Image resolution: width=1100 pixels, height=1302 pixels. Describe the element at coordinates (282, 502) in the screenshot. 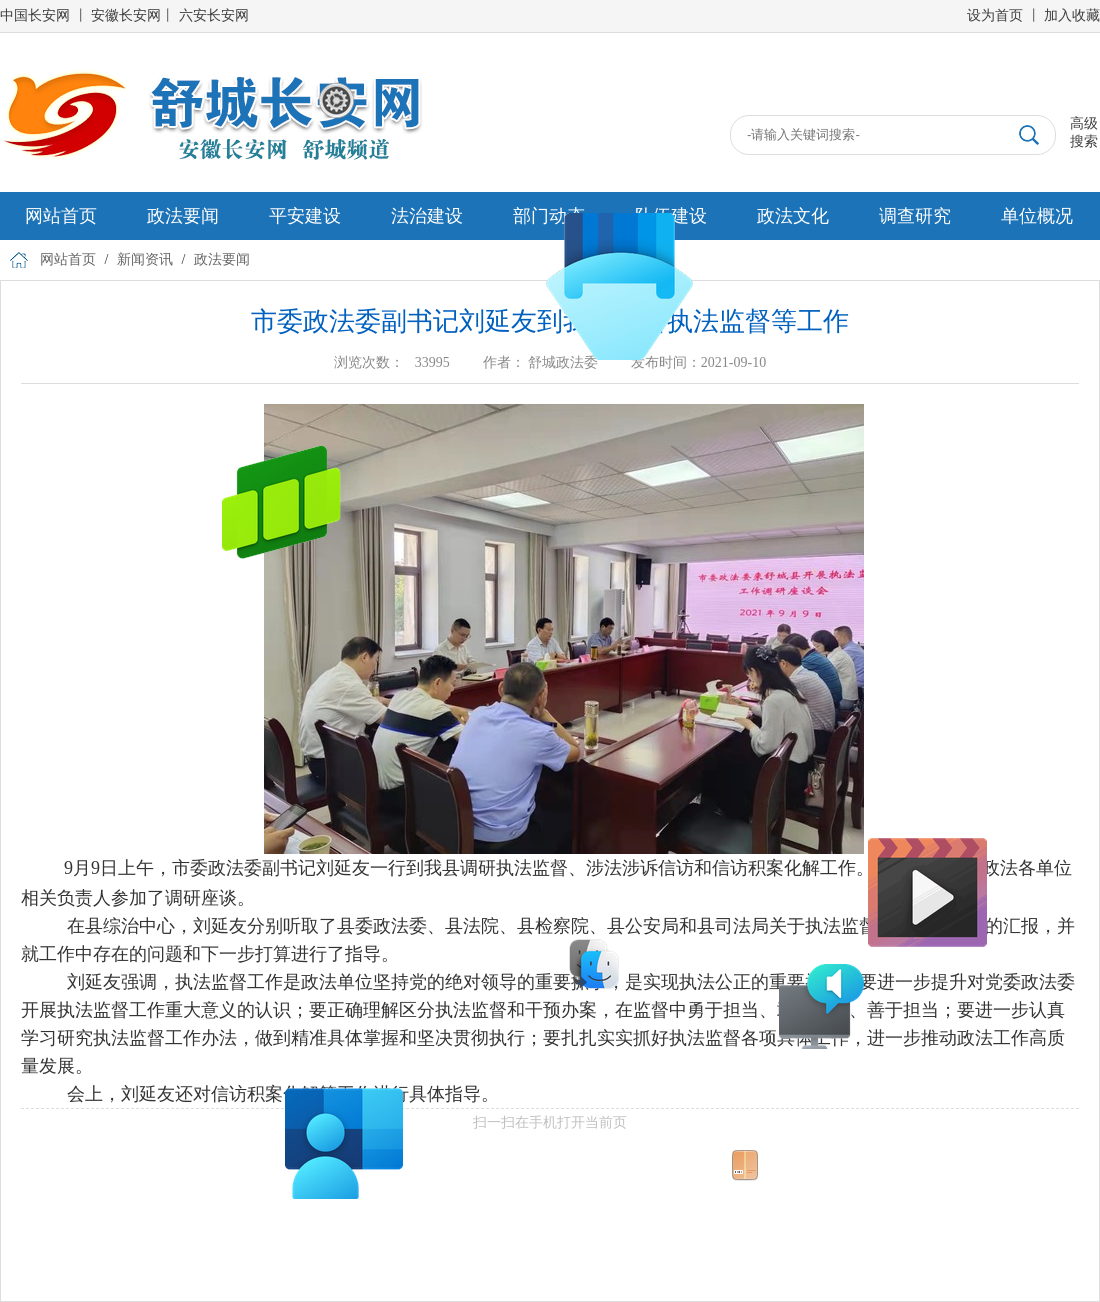

I see `open xbox game bar` at that location.